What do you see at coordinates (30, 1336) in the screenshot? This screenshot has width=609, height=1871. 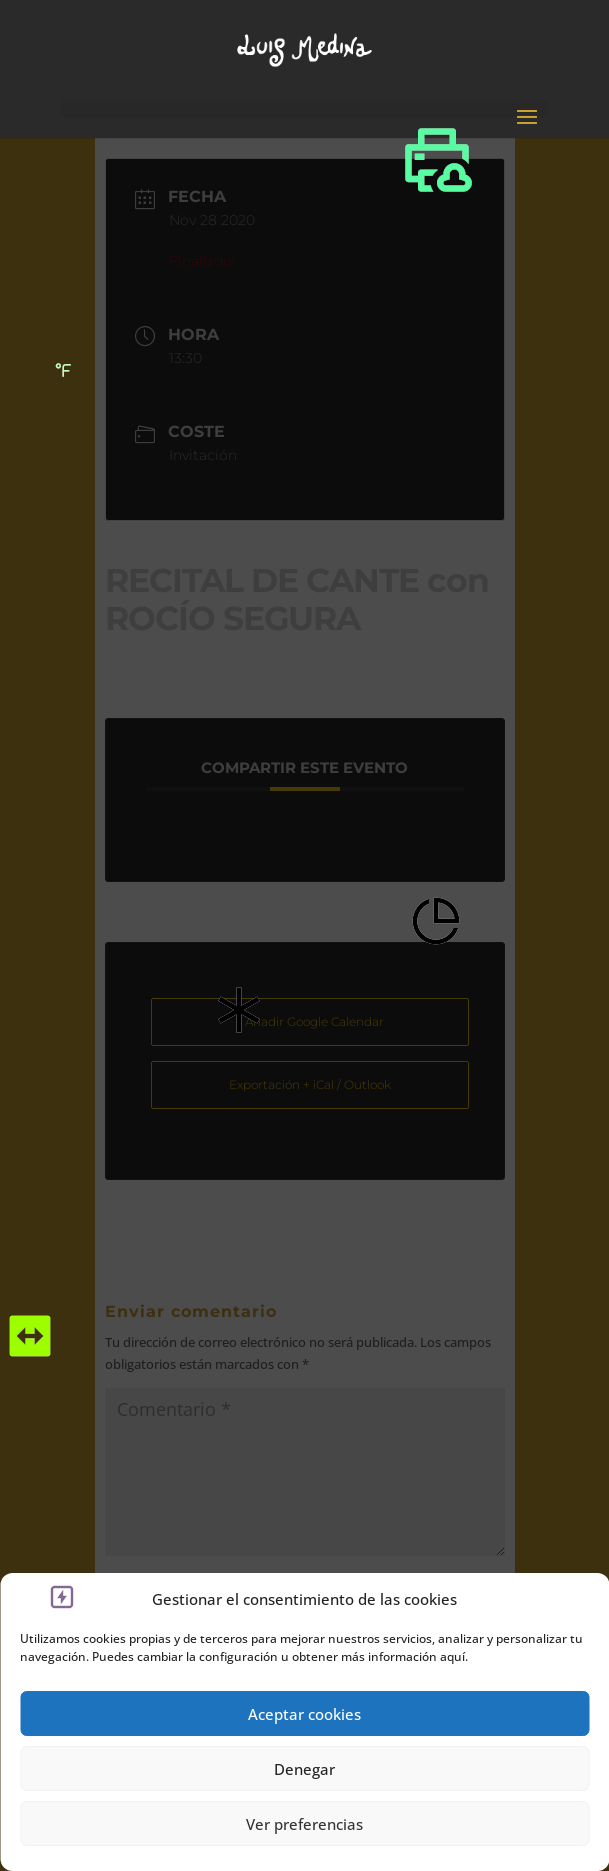 I see `flip image horizontally` at bounding box center [30, 1336].